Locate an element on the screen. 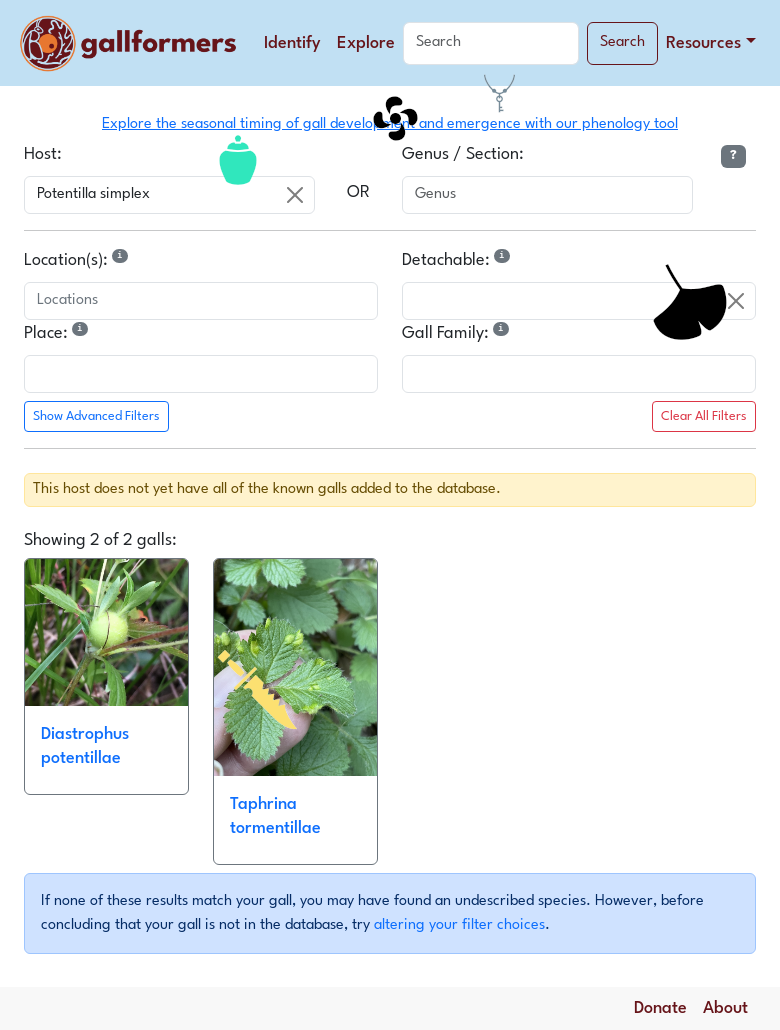  store or access inventory items is located at coordinates (238, 160).